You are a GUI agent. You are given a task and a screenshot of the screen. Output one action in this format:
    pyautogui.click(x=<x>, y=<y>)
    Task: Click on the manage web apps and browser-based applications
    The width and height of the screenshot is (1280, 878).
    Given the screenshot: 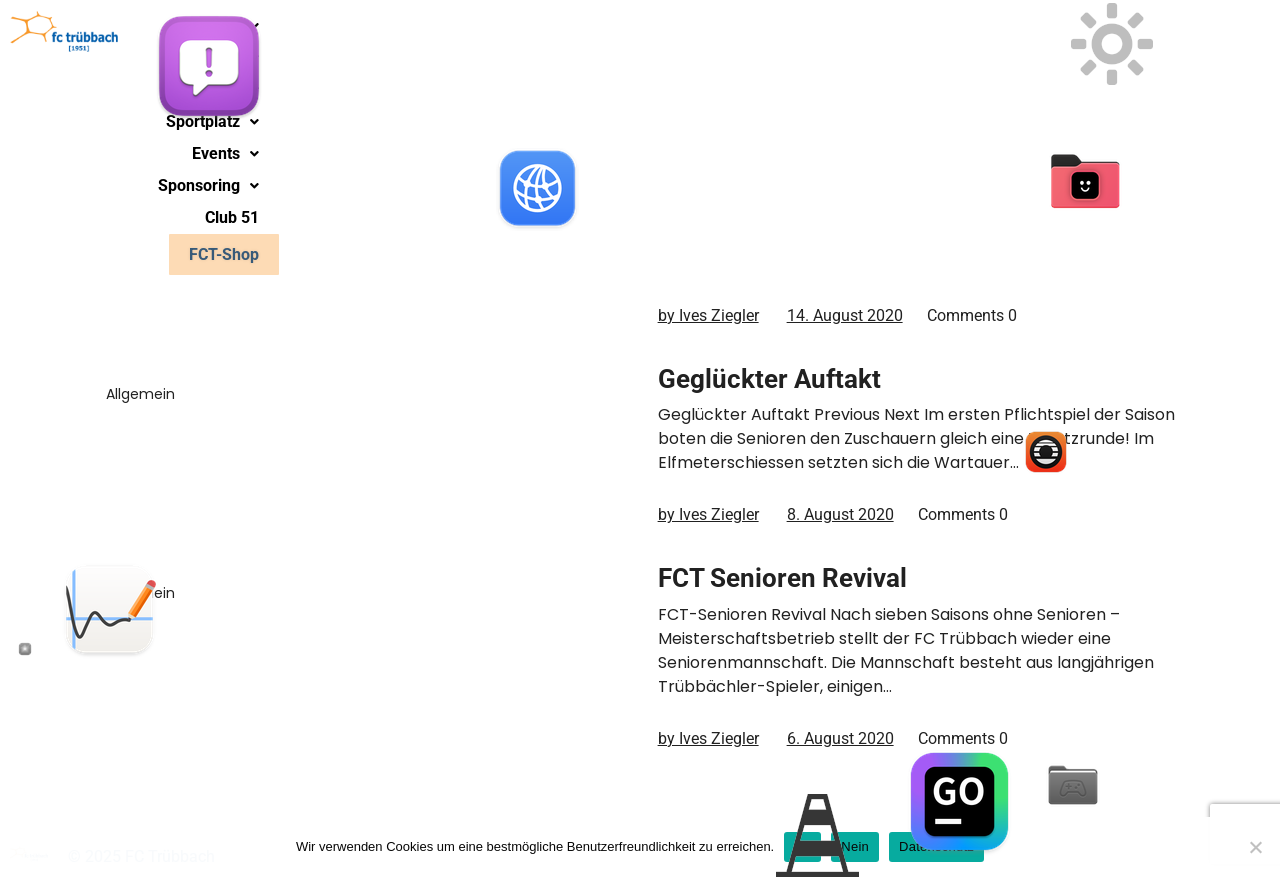 What is the action you would take?
    pyautogui.click(x=537, y=189)
    